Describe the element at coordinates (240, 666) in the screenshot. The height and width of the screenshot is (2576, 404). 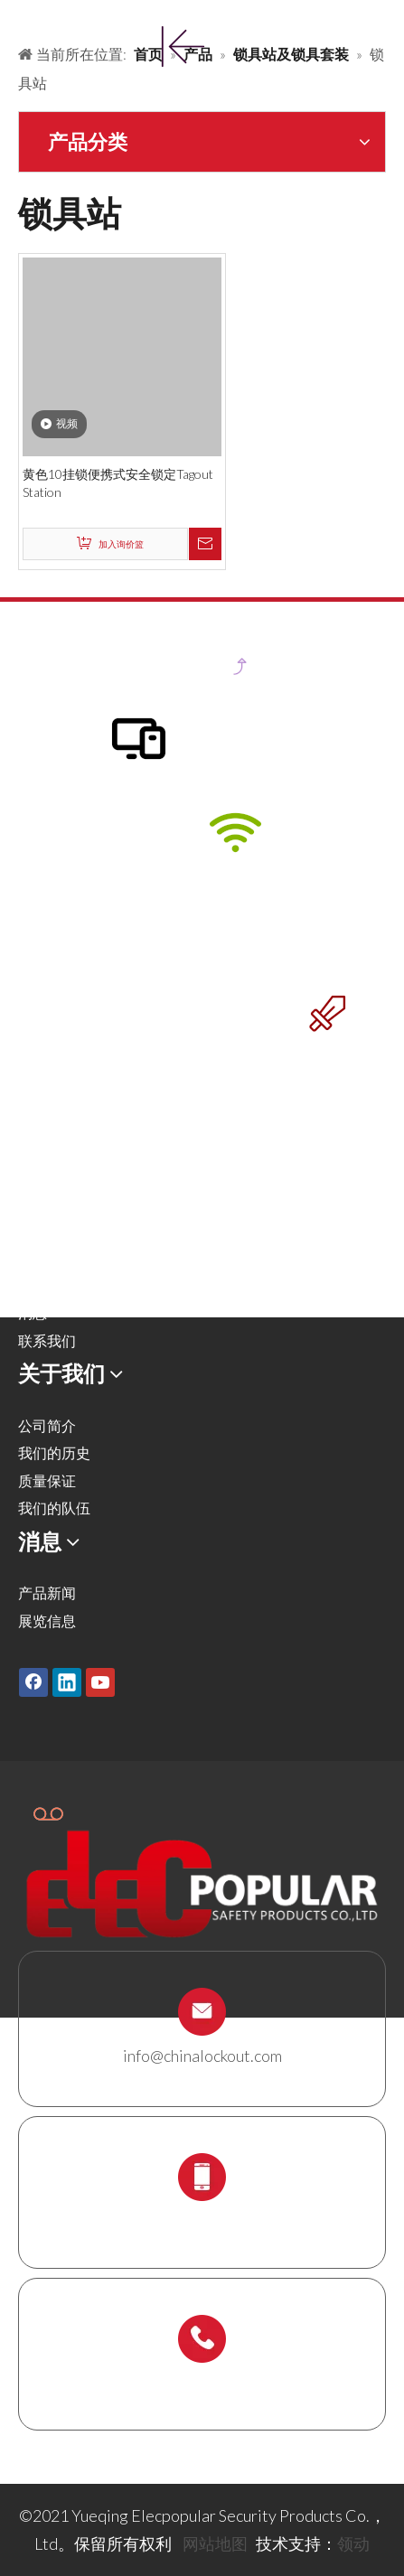
I see `navigate back and up in a menu hierarchy` at that location.